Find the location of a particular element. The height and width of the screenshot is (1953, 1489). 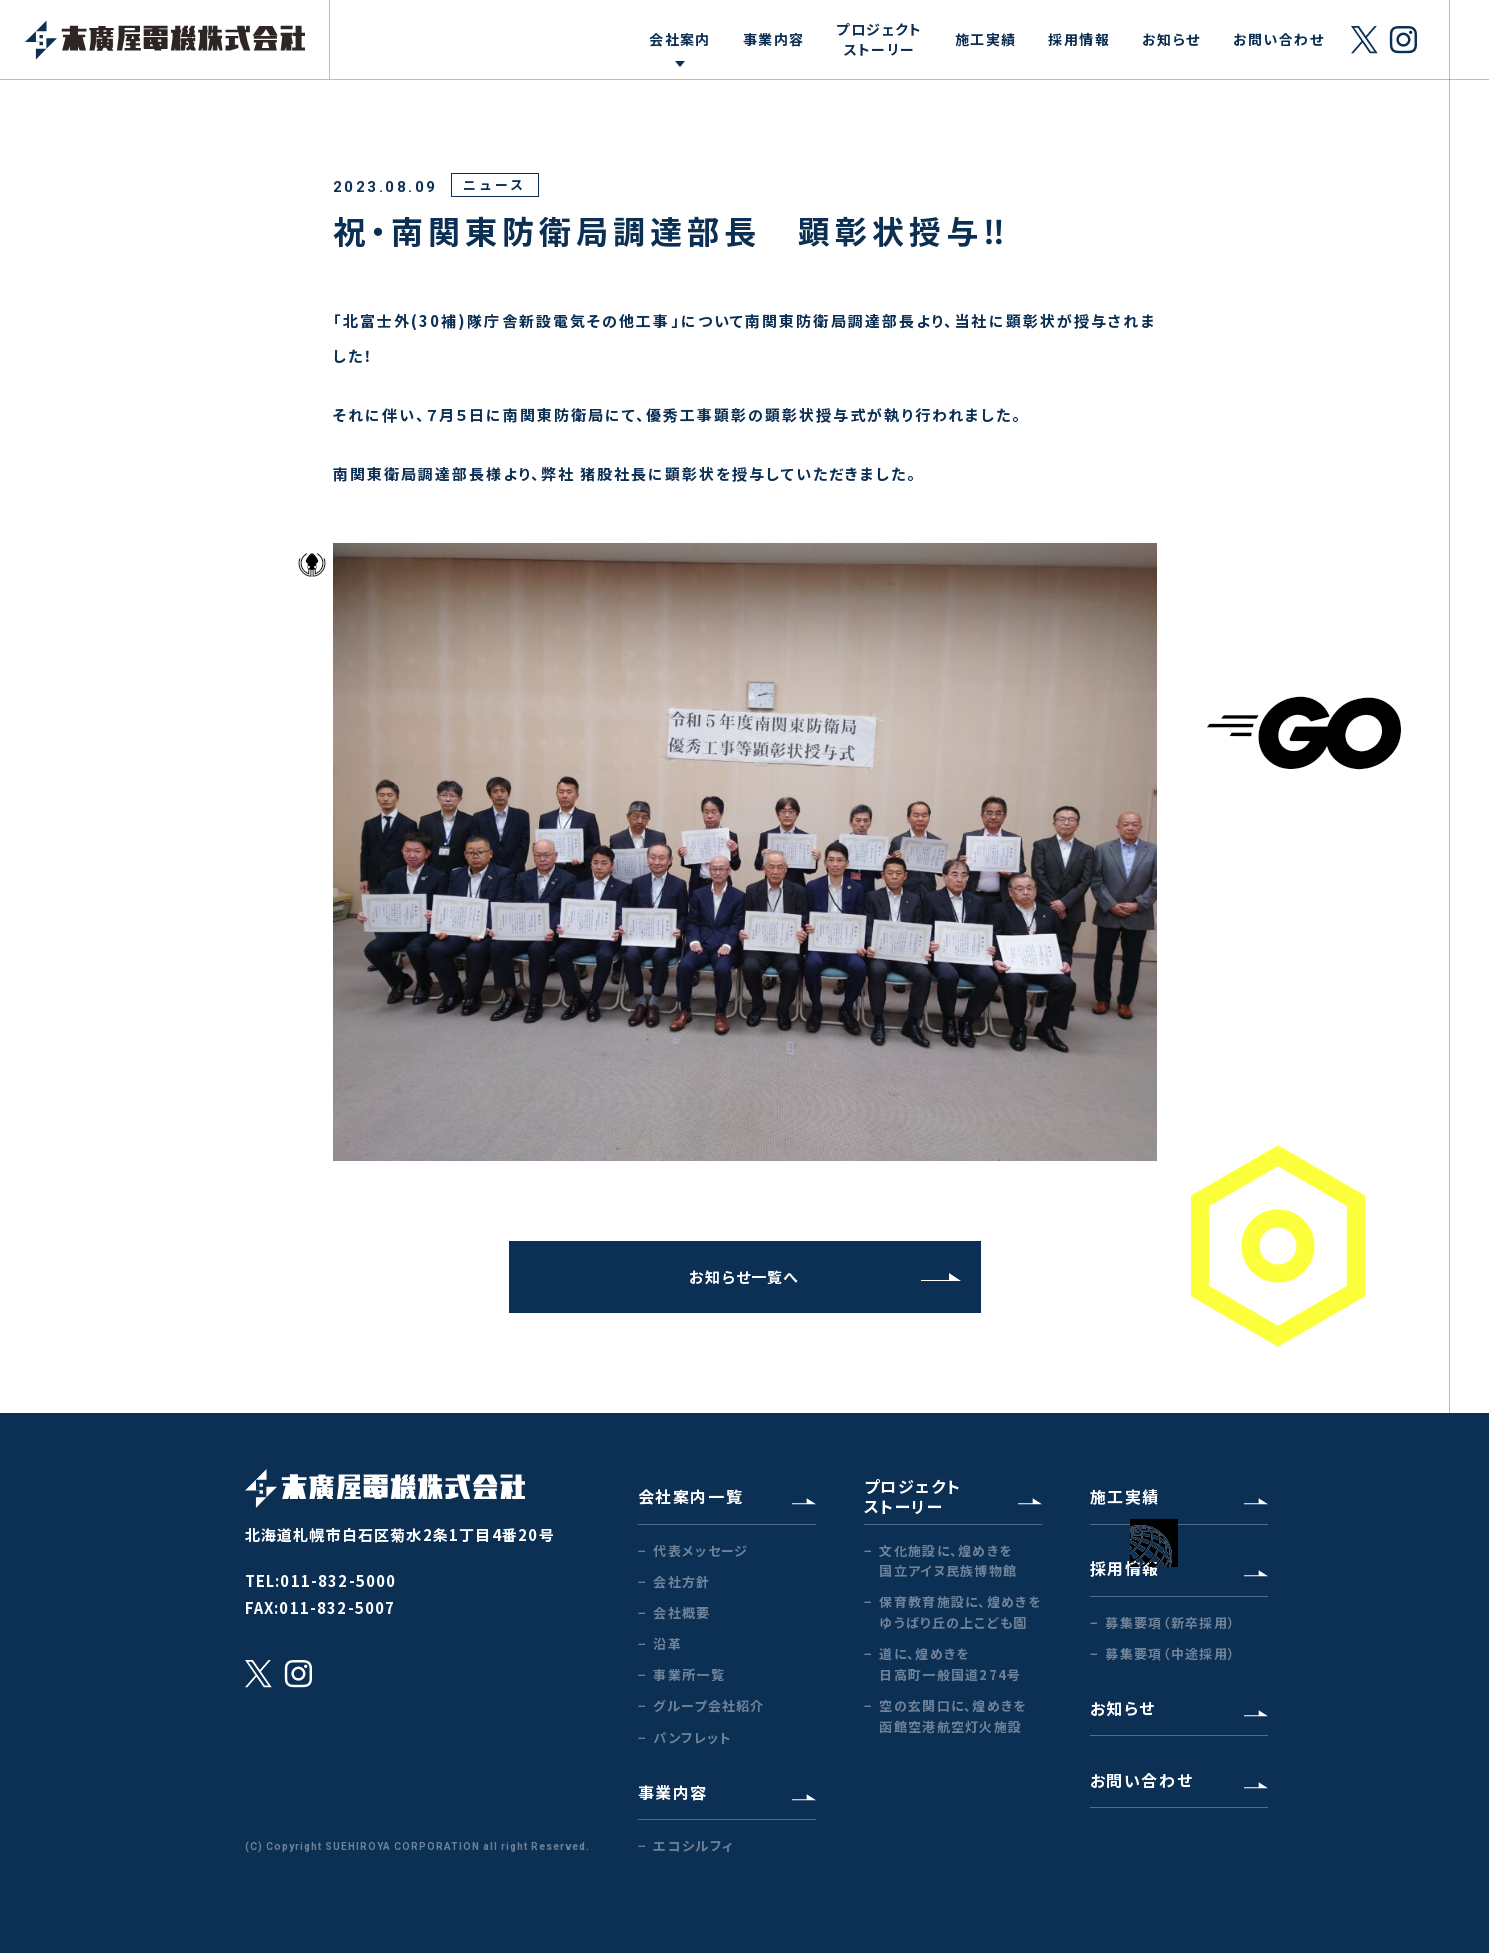

united airlines app or website is located at coordinates (1154, 1543).